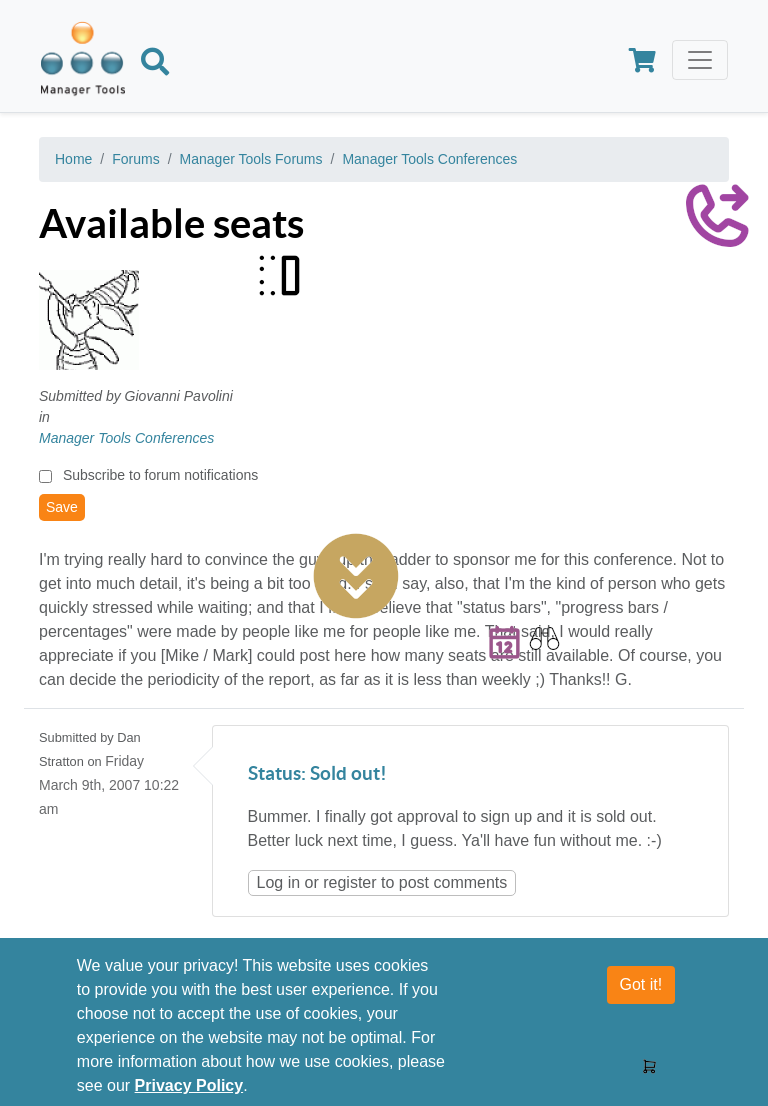 Image resolution: width=768 pixels, height=1106 pixels. What do you see at coordinates (504, 643) in the screenshot?
I see `view calendar or scheduled events` at bounding box center [504, 643].